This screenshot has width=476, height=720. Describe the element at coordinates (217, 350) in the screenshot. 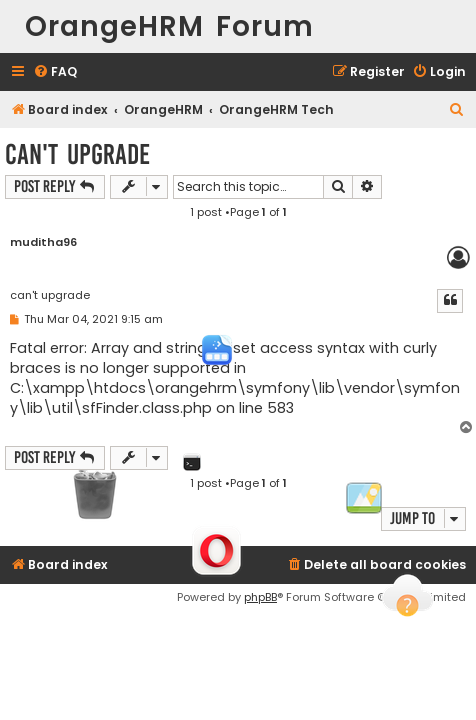

I see `open plasma desktop settings` at that location.